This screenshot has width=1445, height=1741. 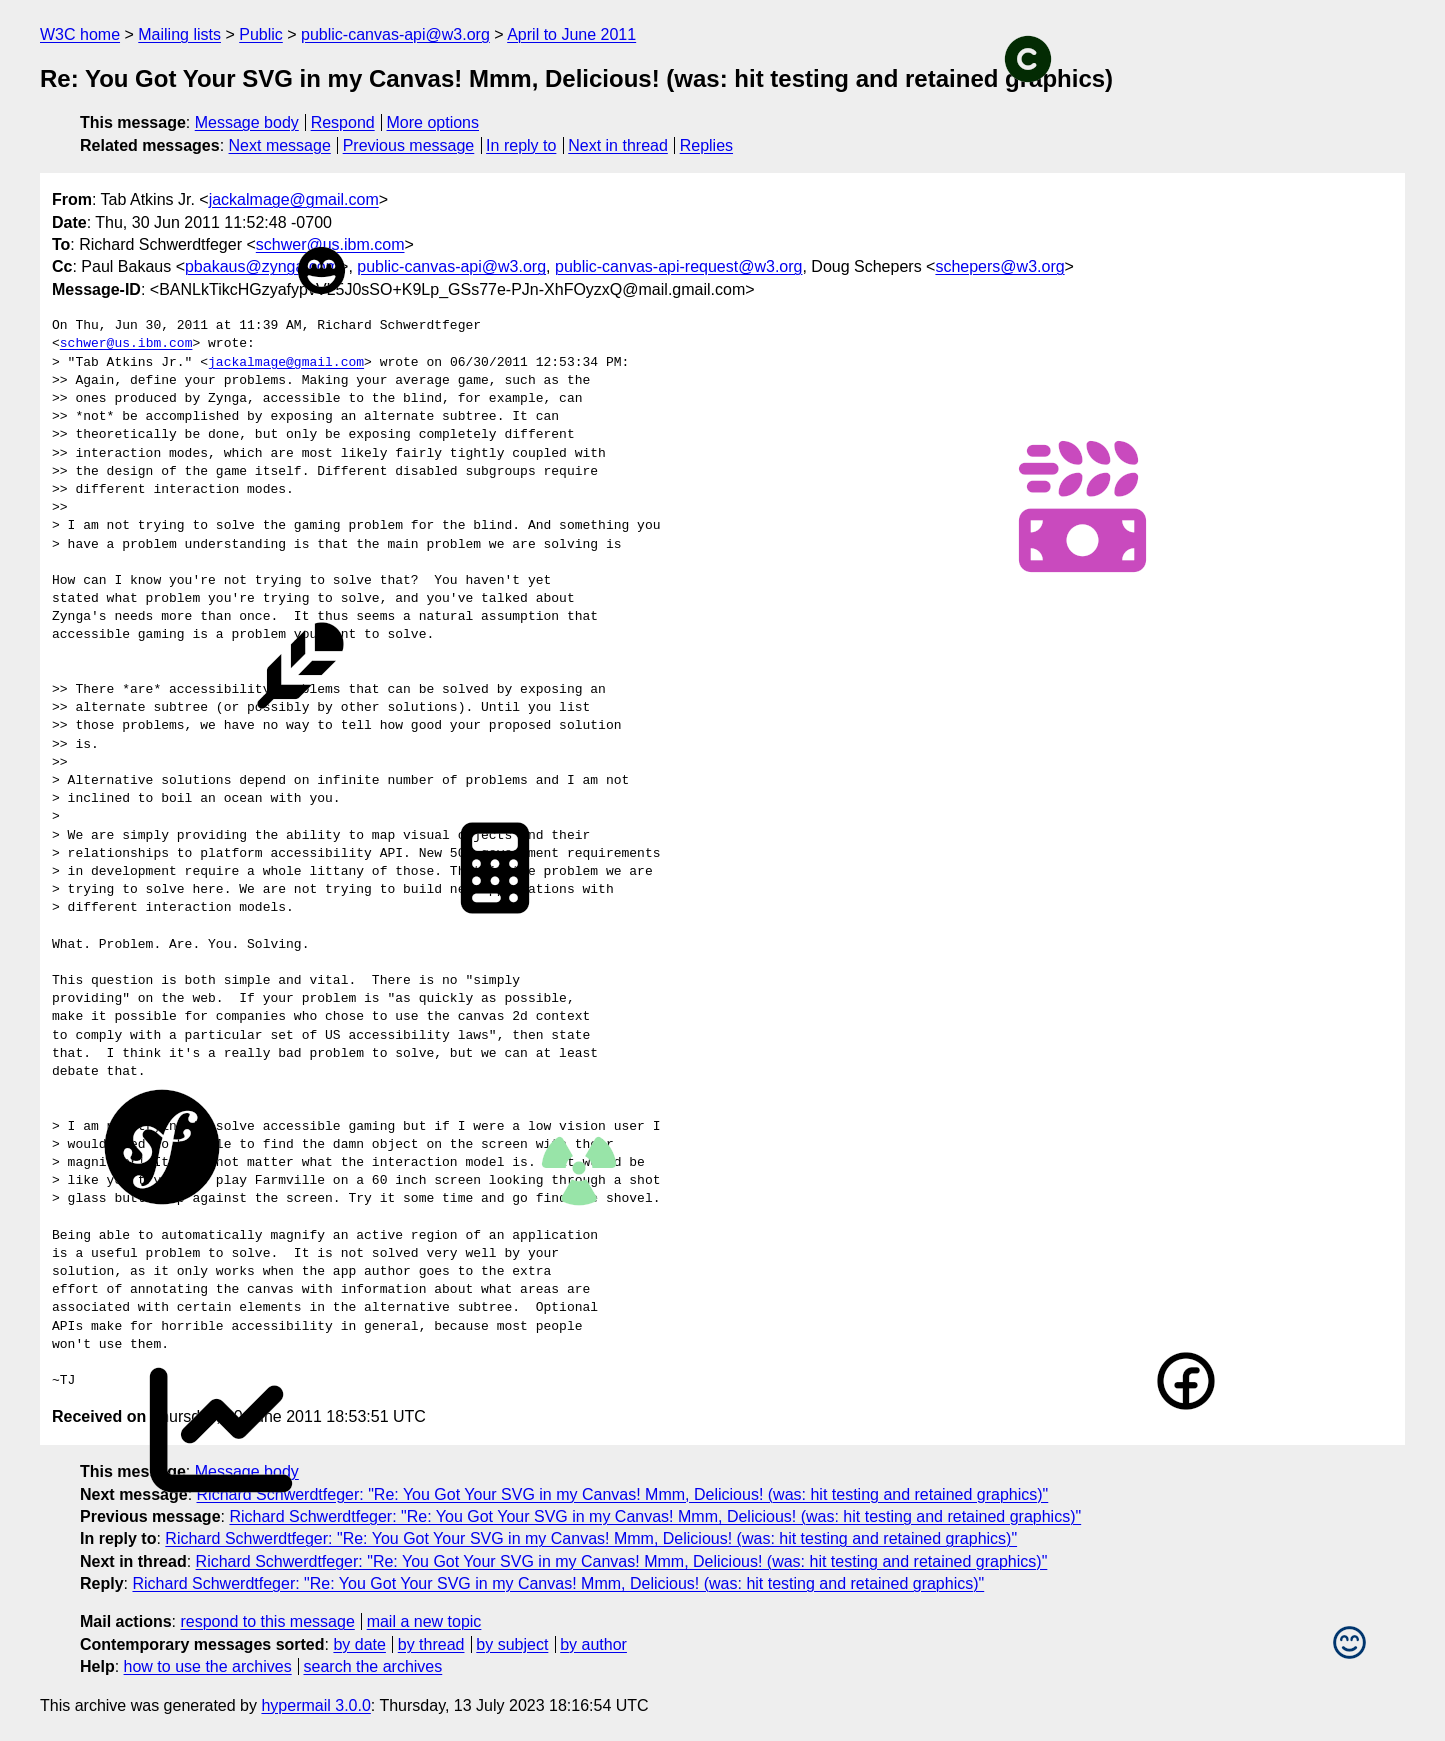 What do you see at coordinates (1349, 1642) in the screenshot?
I see `add a positive reaction or emoji` at bounding box center [1349, 1642].